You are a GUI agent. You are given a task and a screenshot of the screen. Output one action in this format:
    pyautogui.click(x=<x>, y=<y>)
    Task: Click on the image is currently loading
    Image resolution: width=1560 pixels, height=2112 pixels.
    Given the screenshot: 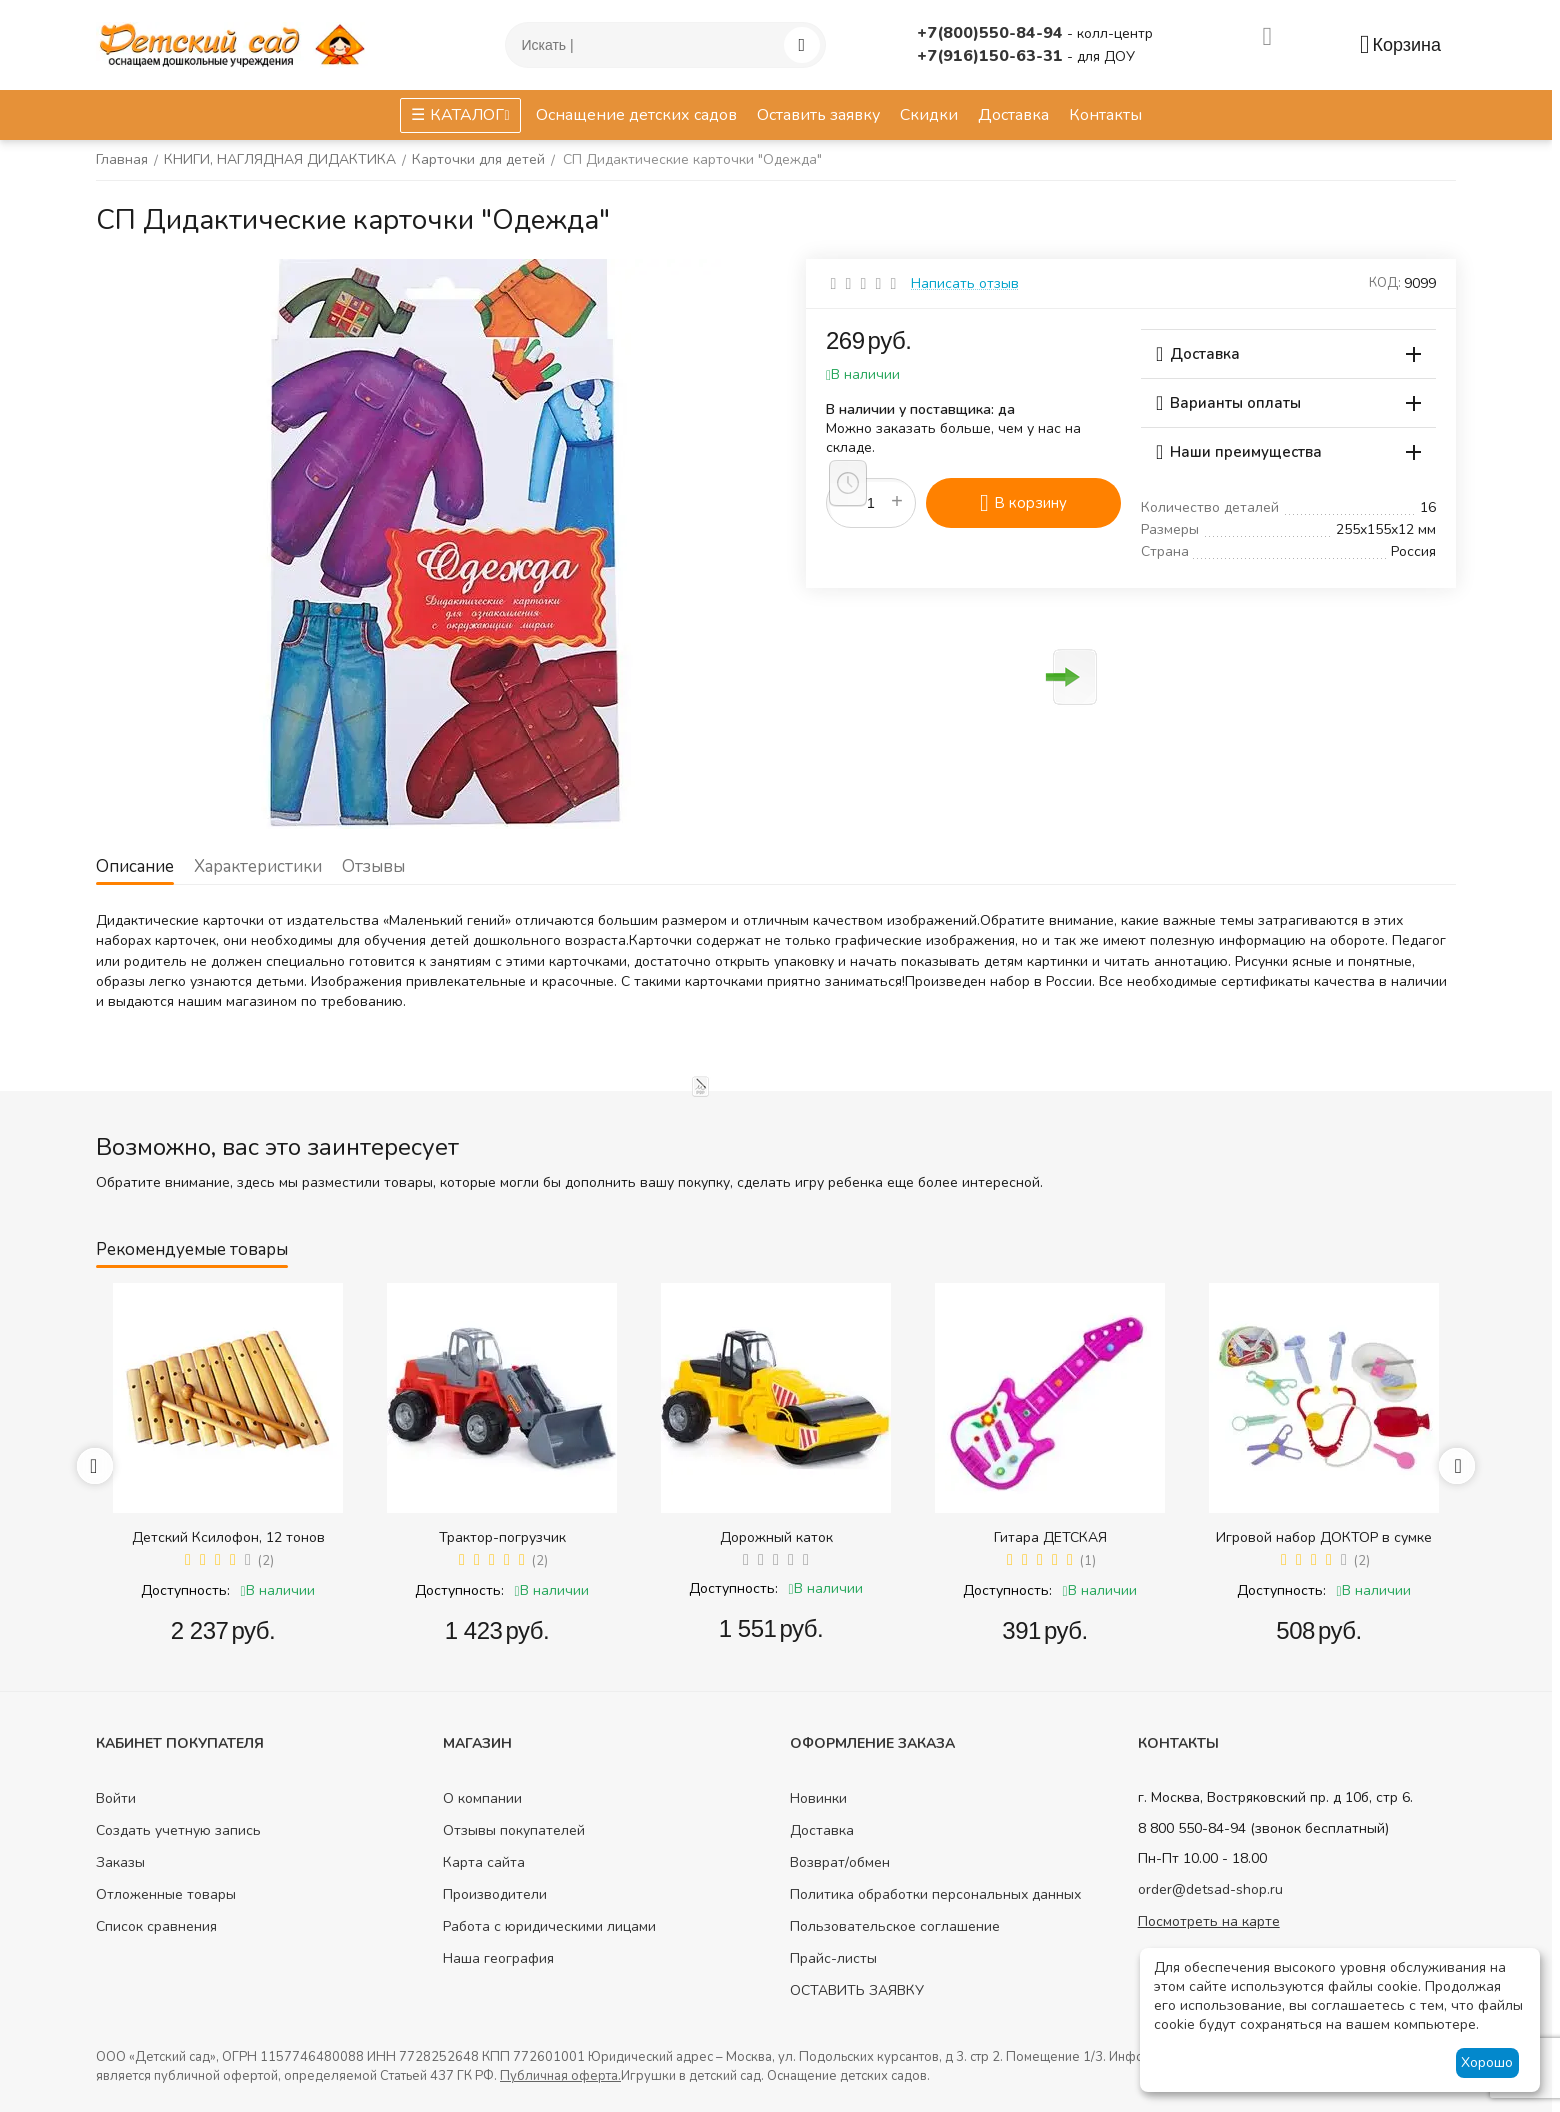 What is the action you would take?
    pyautogui.click(x=848, y=483)
    